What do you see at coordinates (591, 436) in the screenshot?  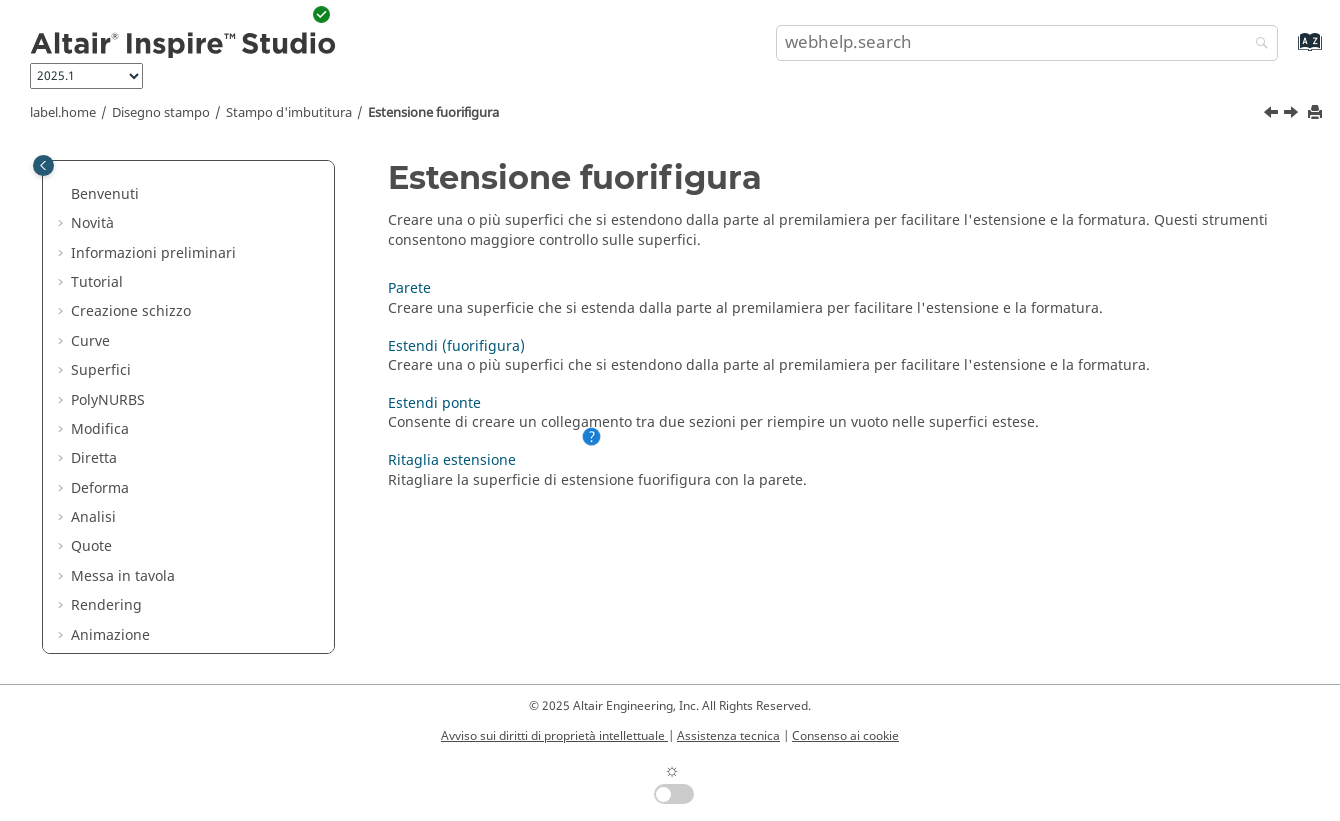 I see `indicates help or additional information is available` at bounding box center [591, 436].